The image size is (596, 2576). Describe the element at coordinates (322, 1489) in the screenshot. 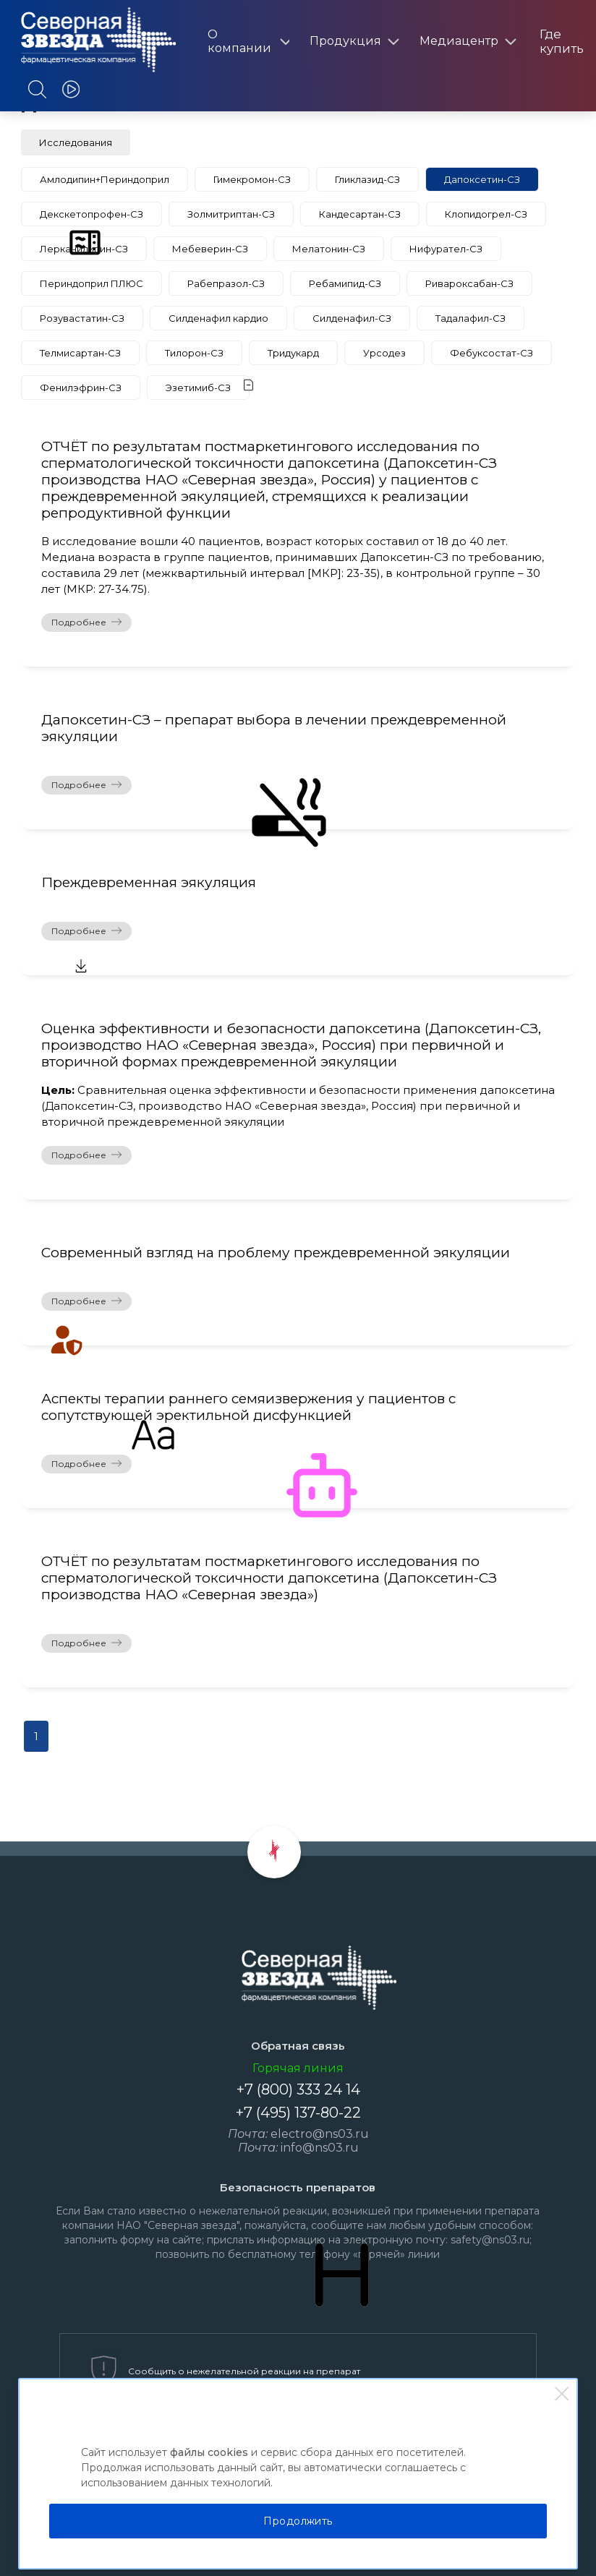

I see `view dependabot alerts and automated dependency updates` at that location.